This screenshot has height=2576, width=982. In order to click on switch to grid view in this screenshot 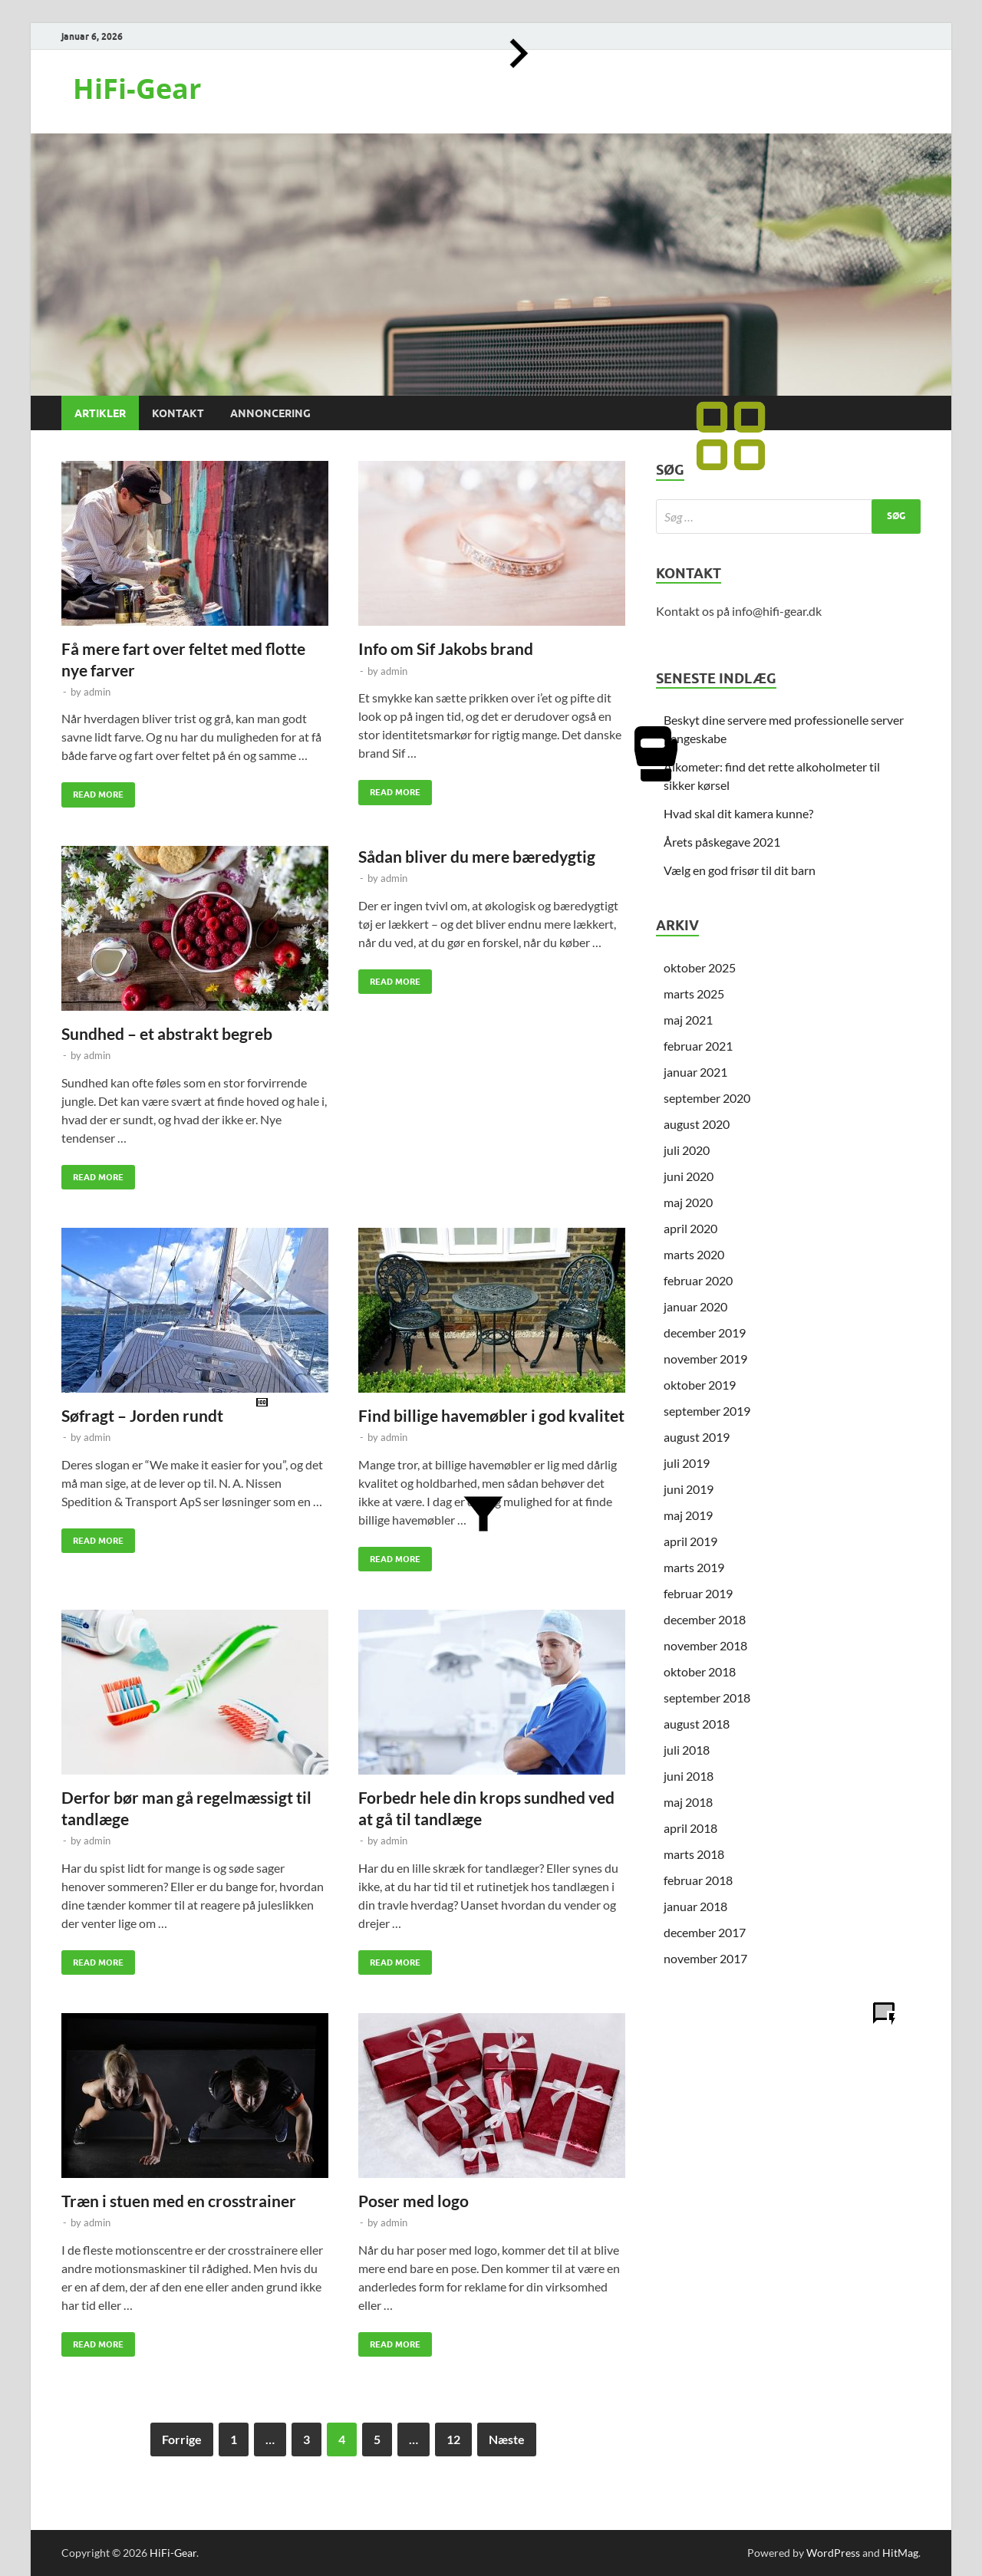, I will do `click(730, 436)`.